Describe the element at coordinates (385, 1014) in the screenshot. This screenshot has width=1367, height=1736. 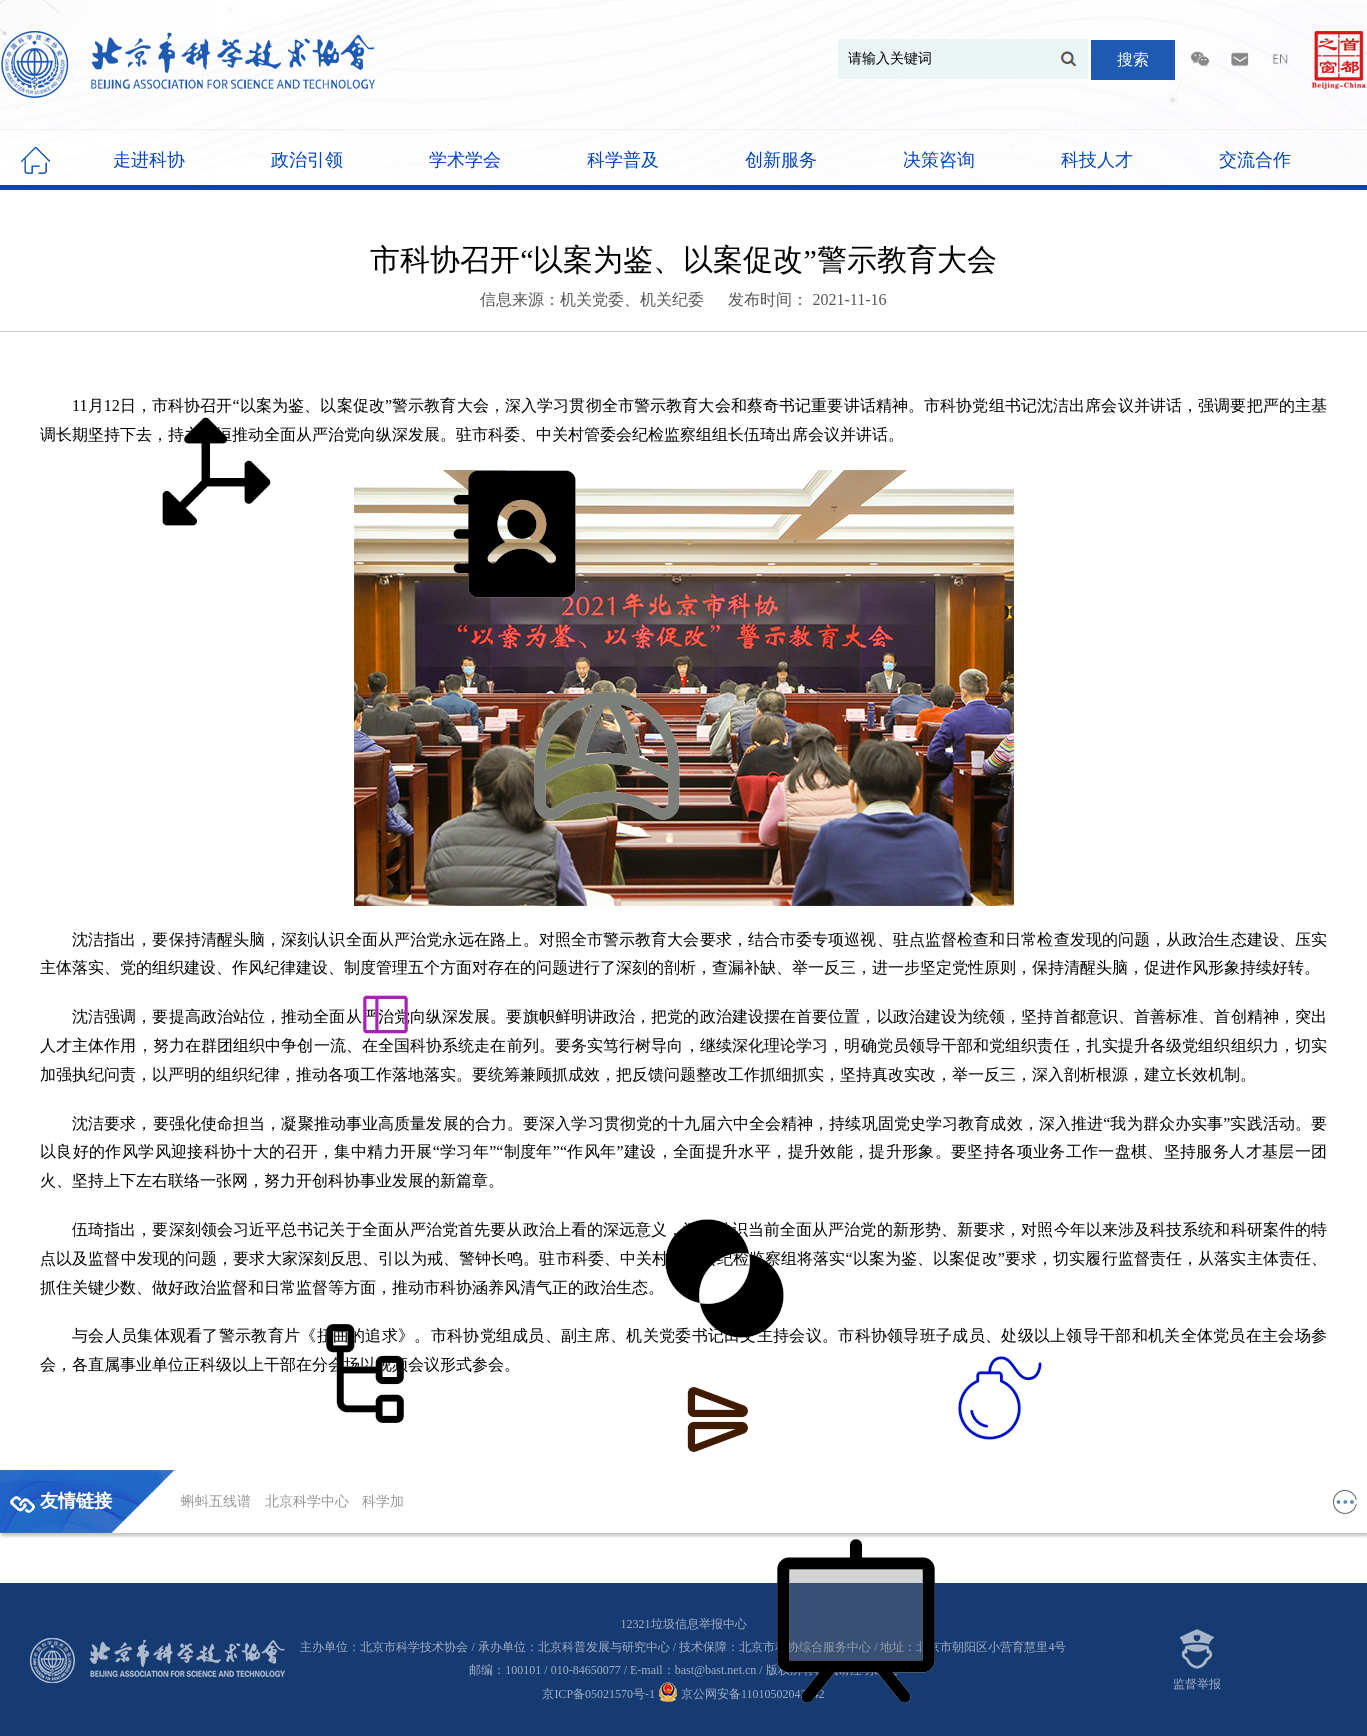
I see `toggle the sidebar panel` at that location.